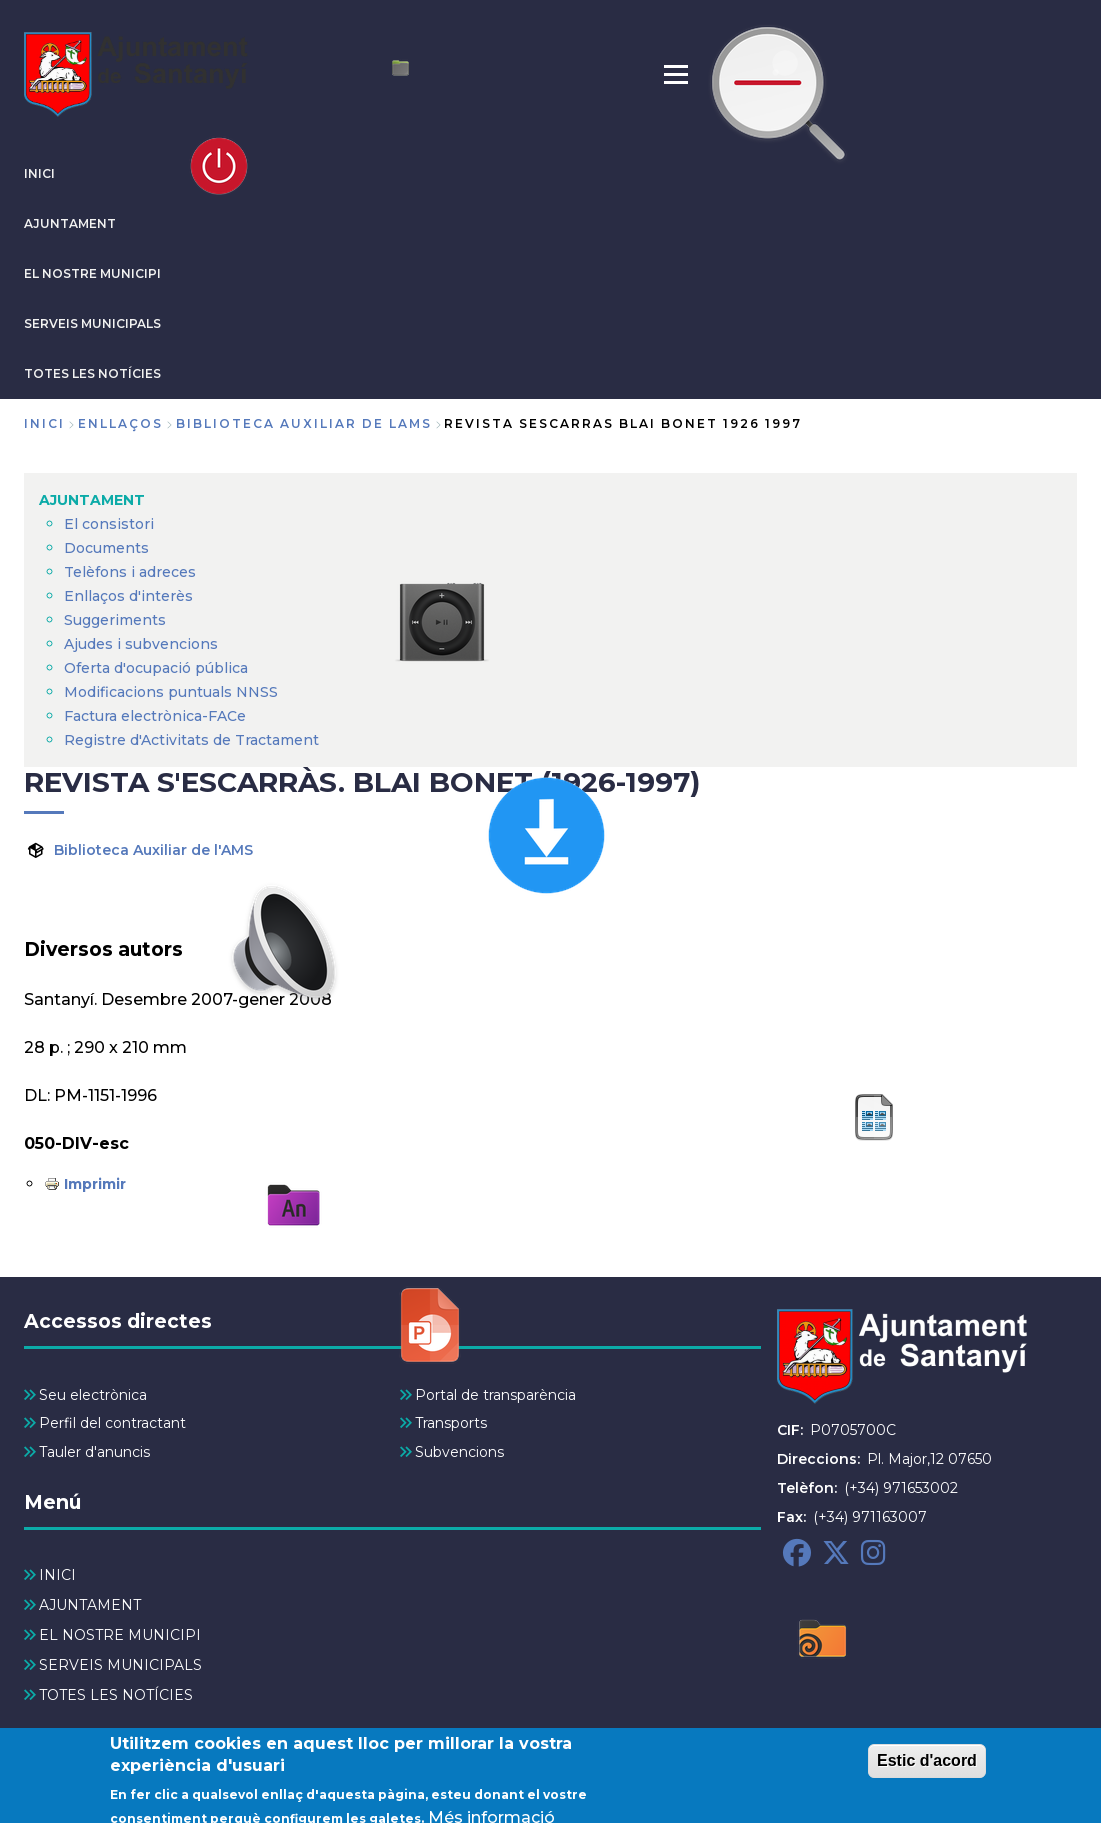  What do you see at coordinates (400, 67) in the screenshot?
I see `open a folder or directory` at bounding box center [400, 67].